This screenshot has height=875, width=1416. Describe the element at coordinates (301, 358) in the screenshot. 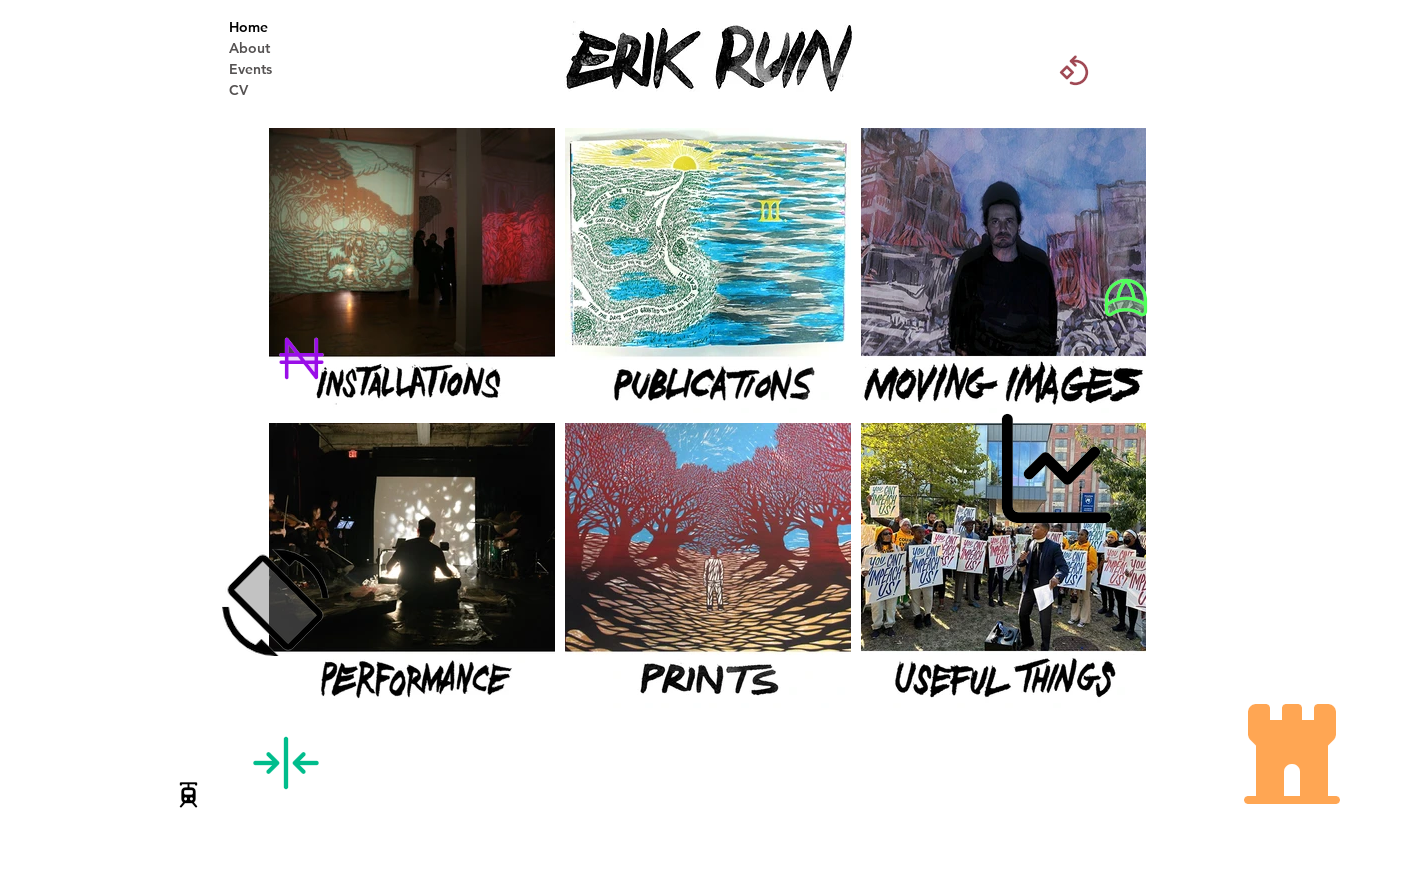

I see `view or select Nigerian naira currency` at that location.